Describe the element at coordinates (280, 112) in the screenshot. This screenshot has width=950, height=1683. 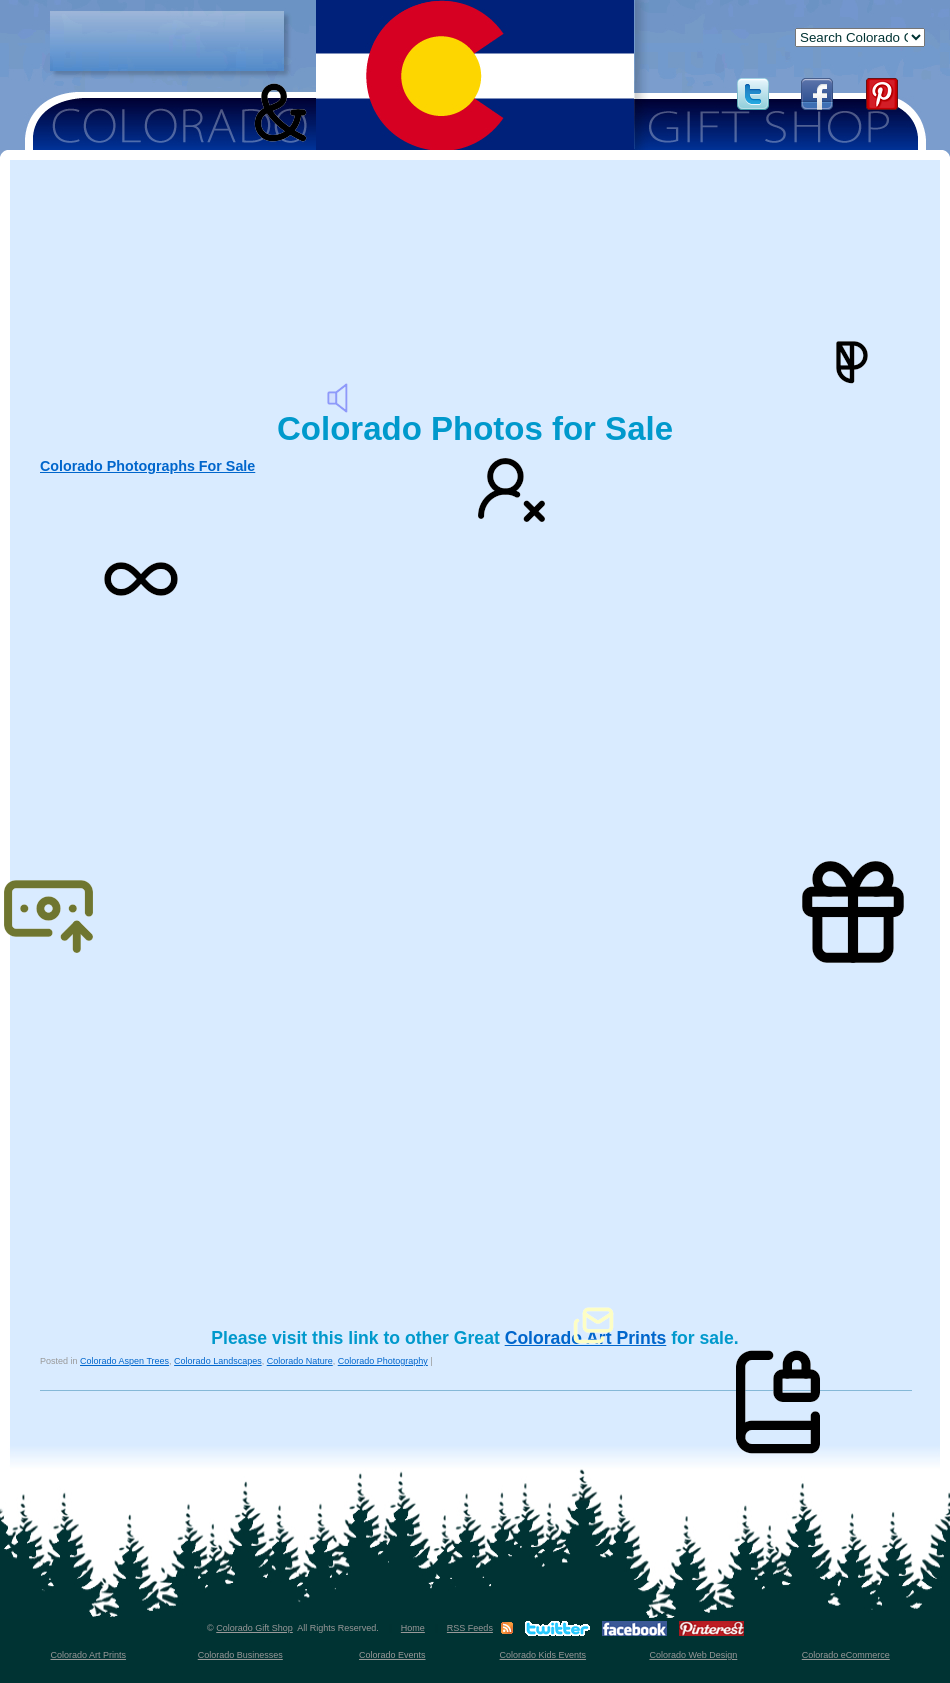
I see `insert an ampersand symbol or special character` at that location.